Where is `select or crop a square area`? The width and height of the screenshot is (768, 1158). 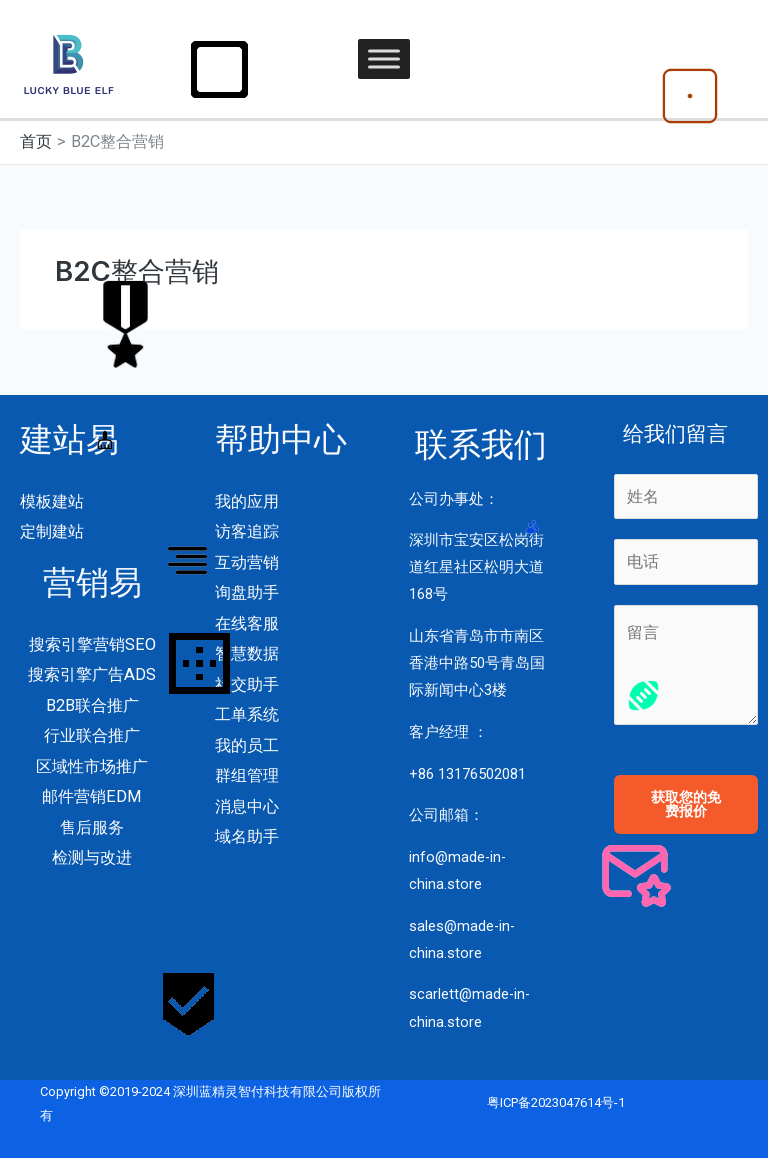 select or crop a square area is located at coordinates (219, 69).